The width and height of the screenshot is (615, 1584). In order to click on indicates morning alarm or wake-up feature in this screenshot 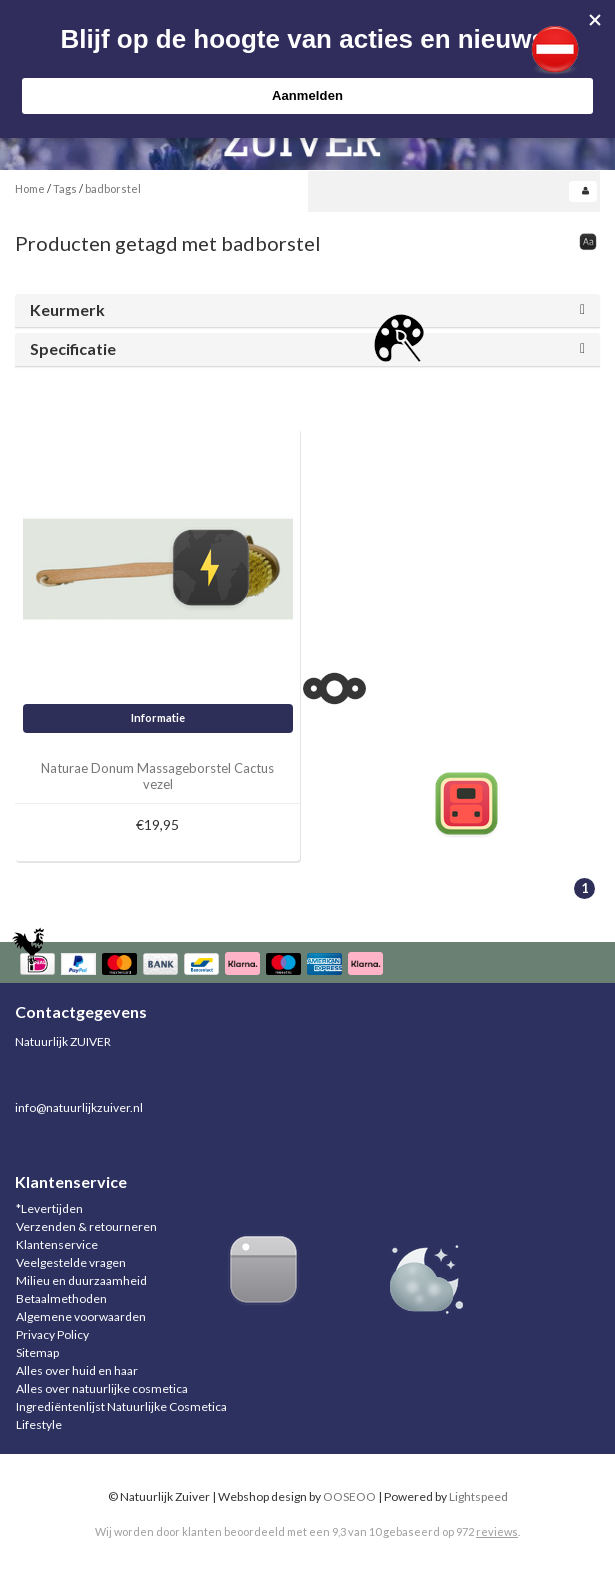, I will do `click(28, 945)`.